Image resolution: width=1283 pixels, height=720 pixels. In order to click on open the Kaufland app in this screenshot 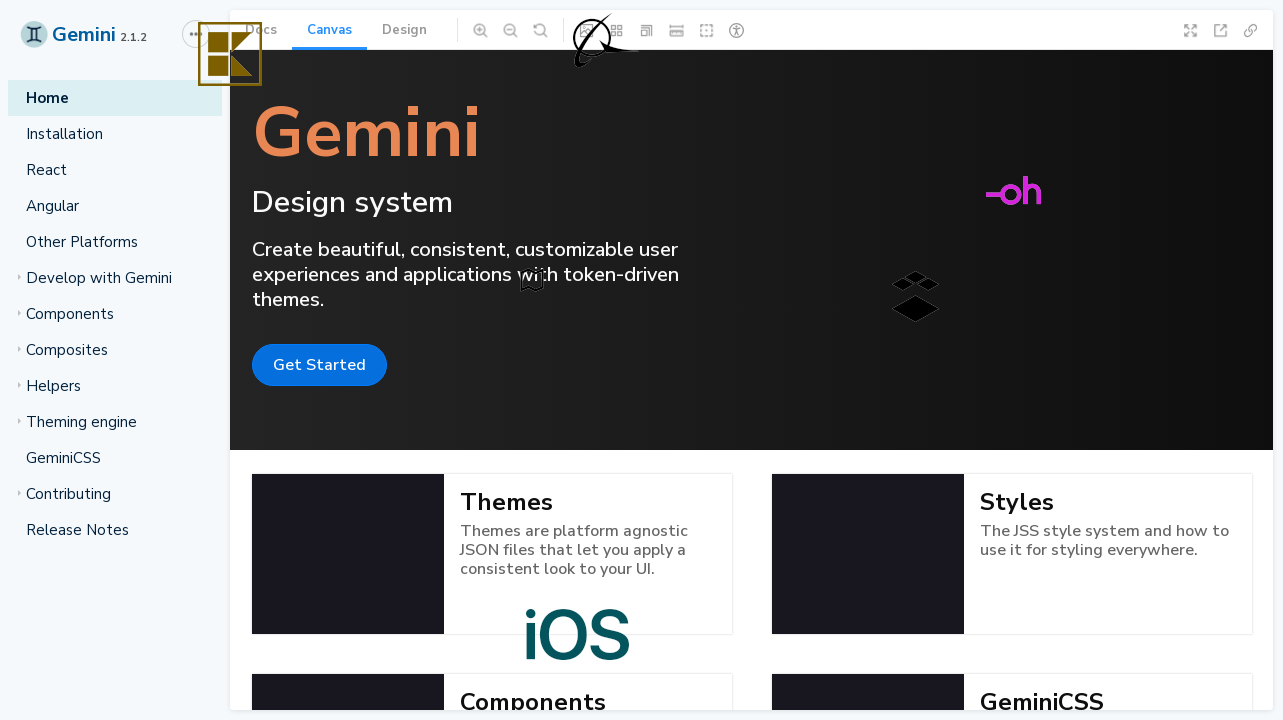, I will do `click(230, 54)`.